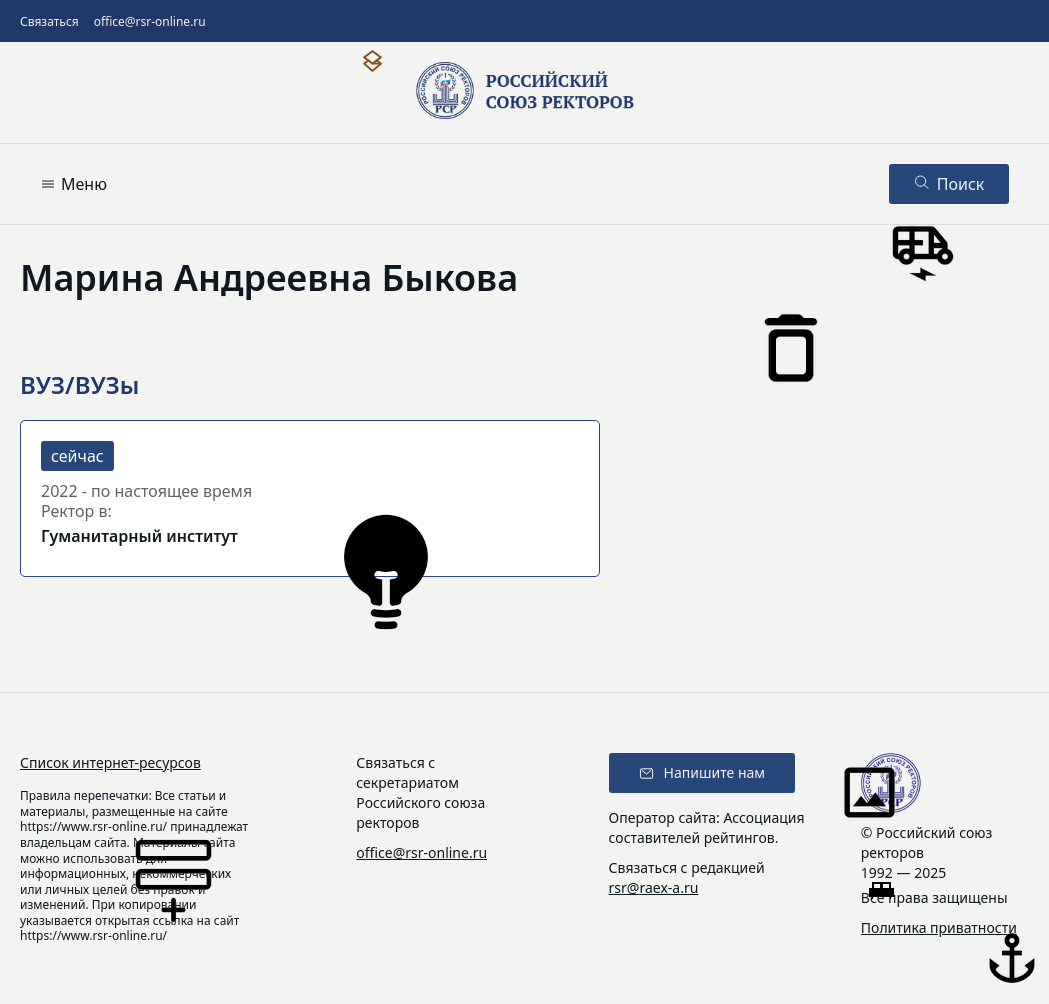  What do you see at coordinates (1012, 958) in the screenshot?
I see `anchor a position or element in place` at bounding box center [1012, 958].